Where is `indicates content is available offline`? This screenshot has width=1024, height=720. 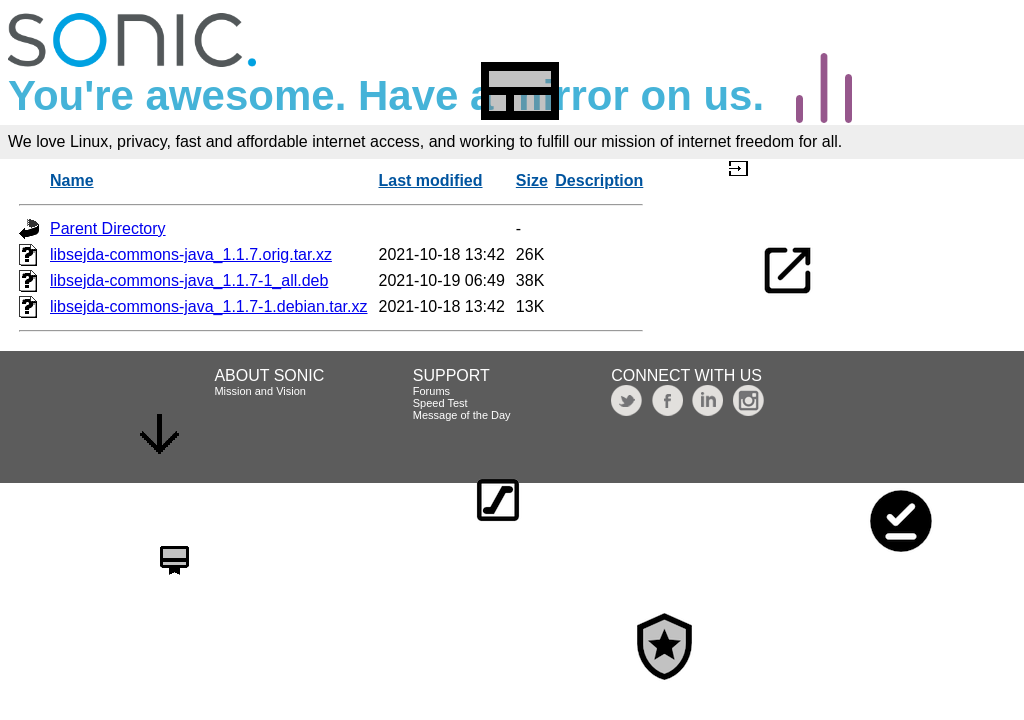
indicates content is available offline is located at coordinates (901, 521).